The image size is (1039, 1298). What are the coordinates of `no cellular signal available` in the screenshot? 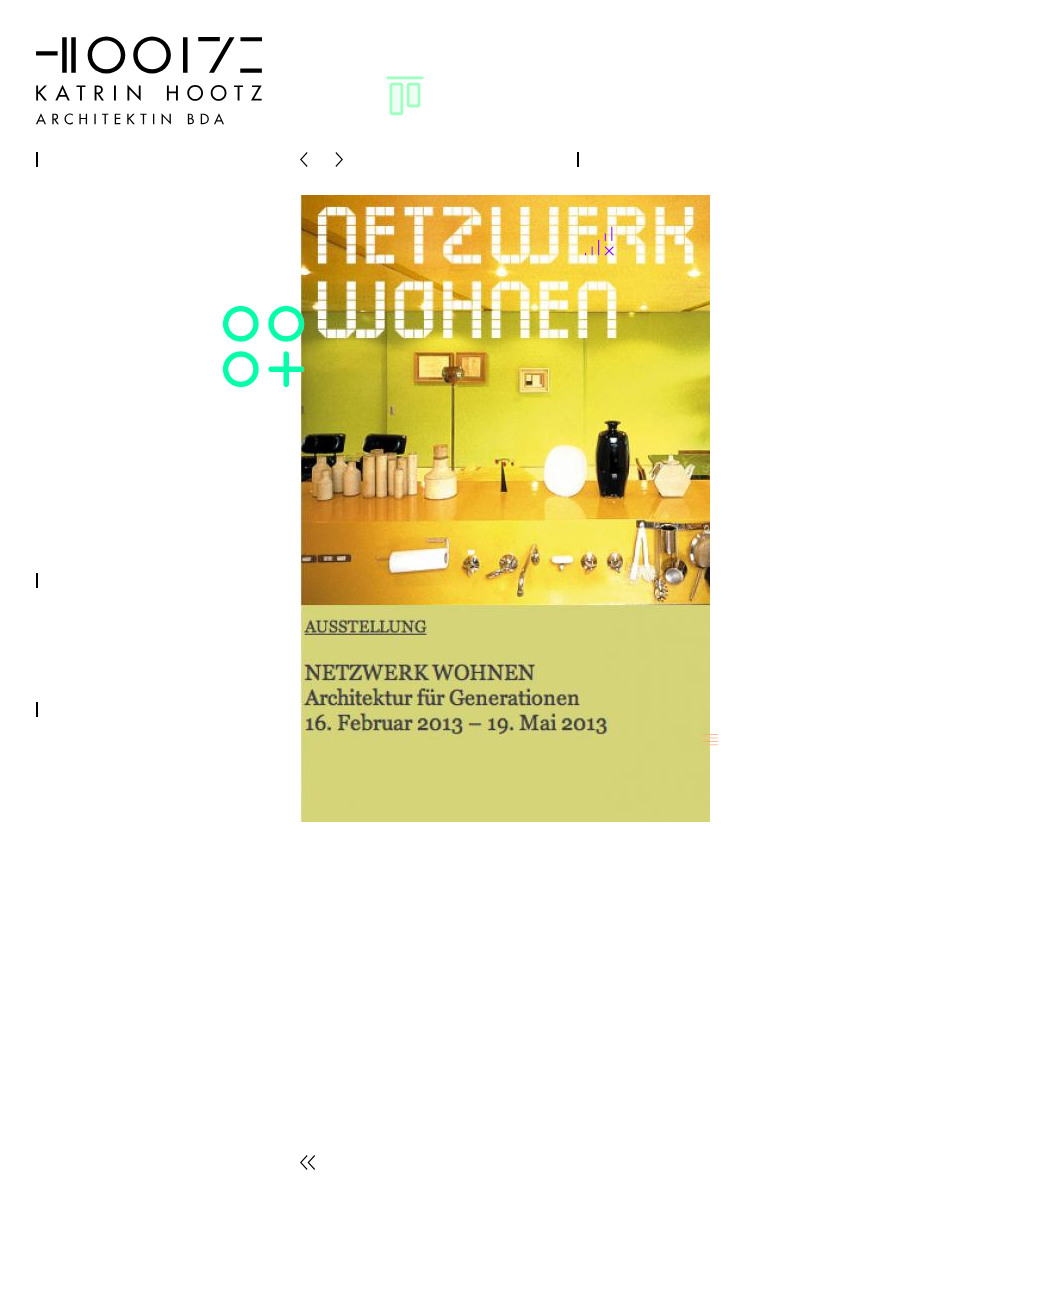 It's located at (600, 243).